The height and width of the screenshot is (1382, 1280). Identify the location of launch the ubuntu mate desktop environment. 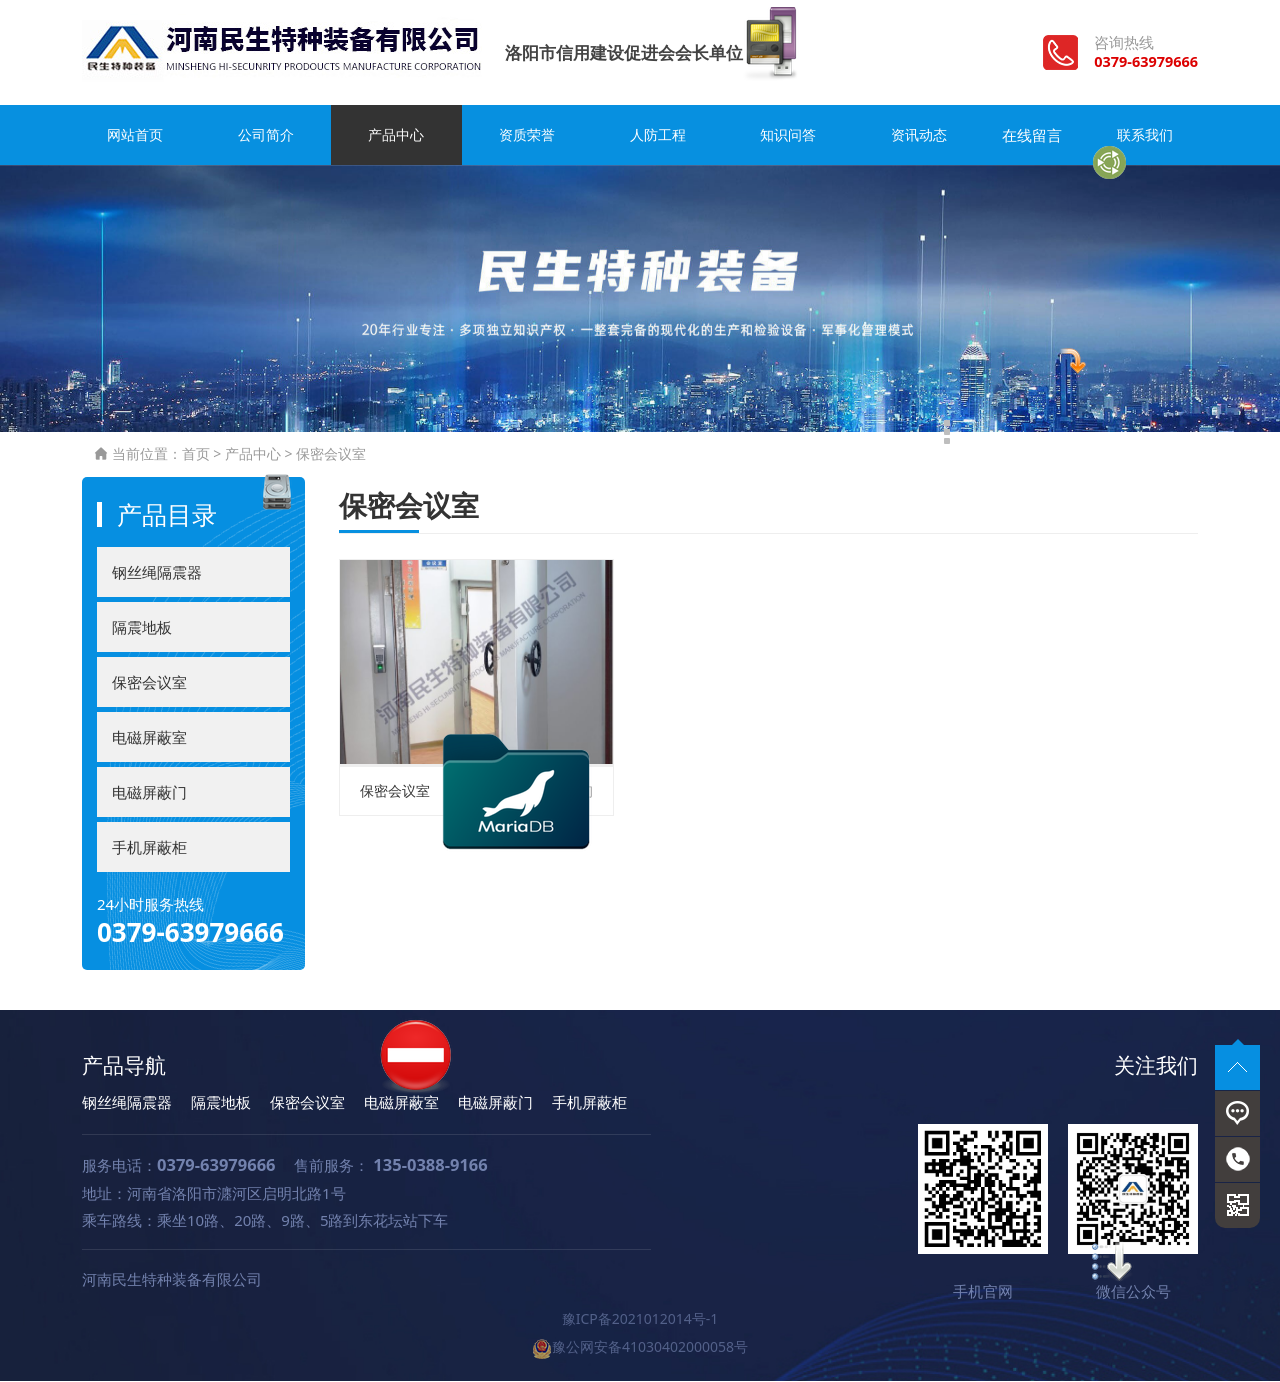
(1109, 162).